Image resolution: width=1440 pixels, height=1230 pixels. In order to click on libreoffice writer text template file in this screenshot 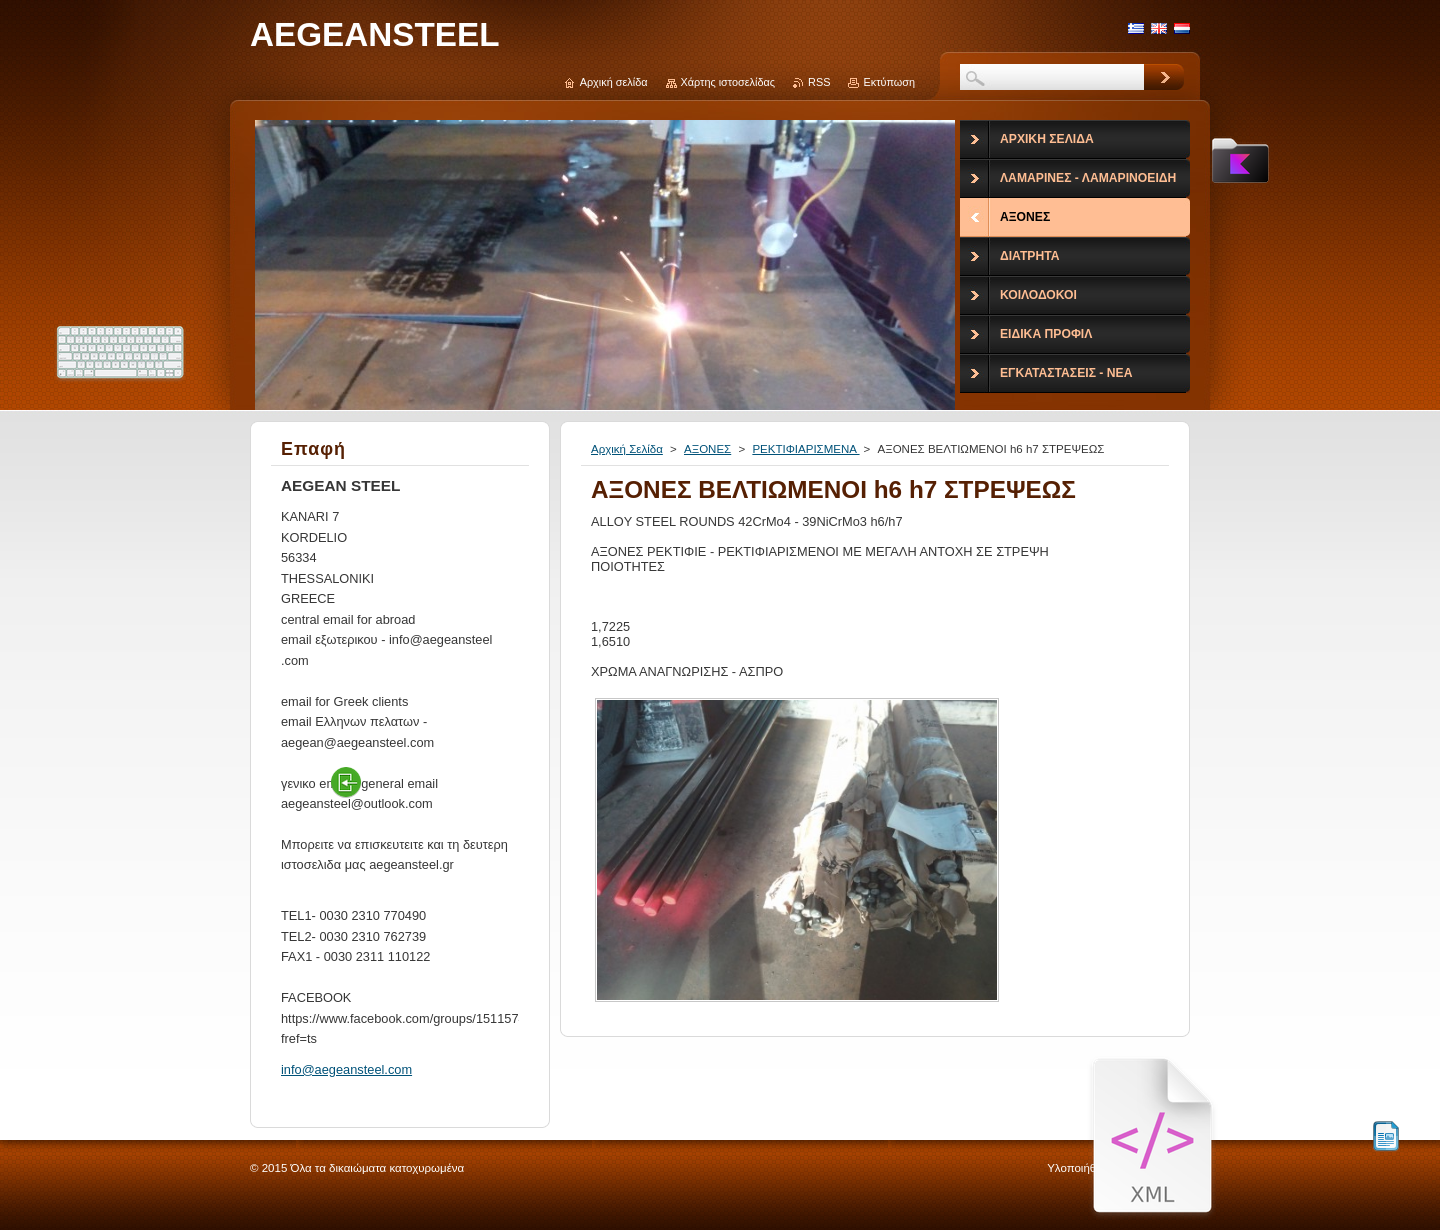, I will do `click(1386, 1136)`.